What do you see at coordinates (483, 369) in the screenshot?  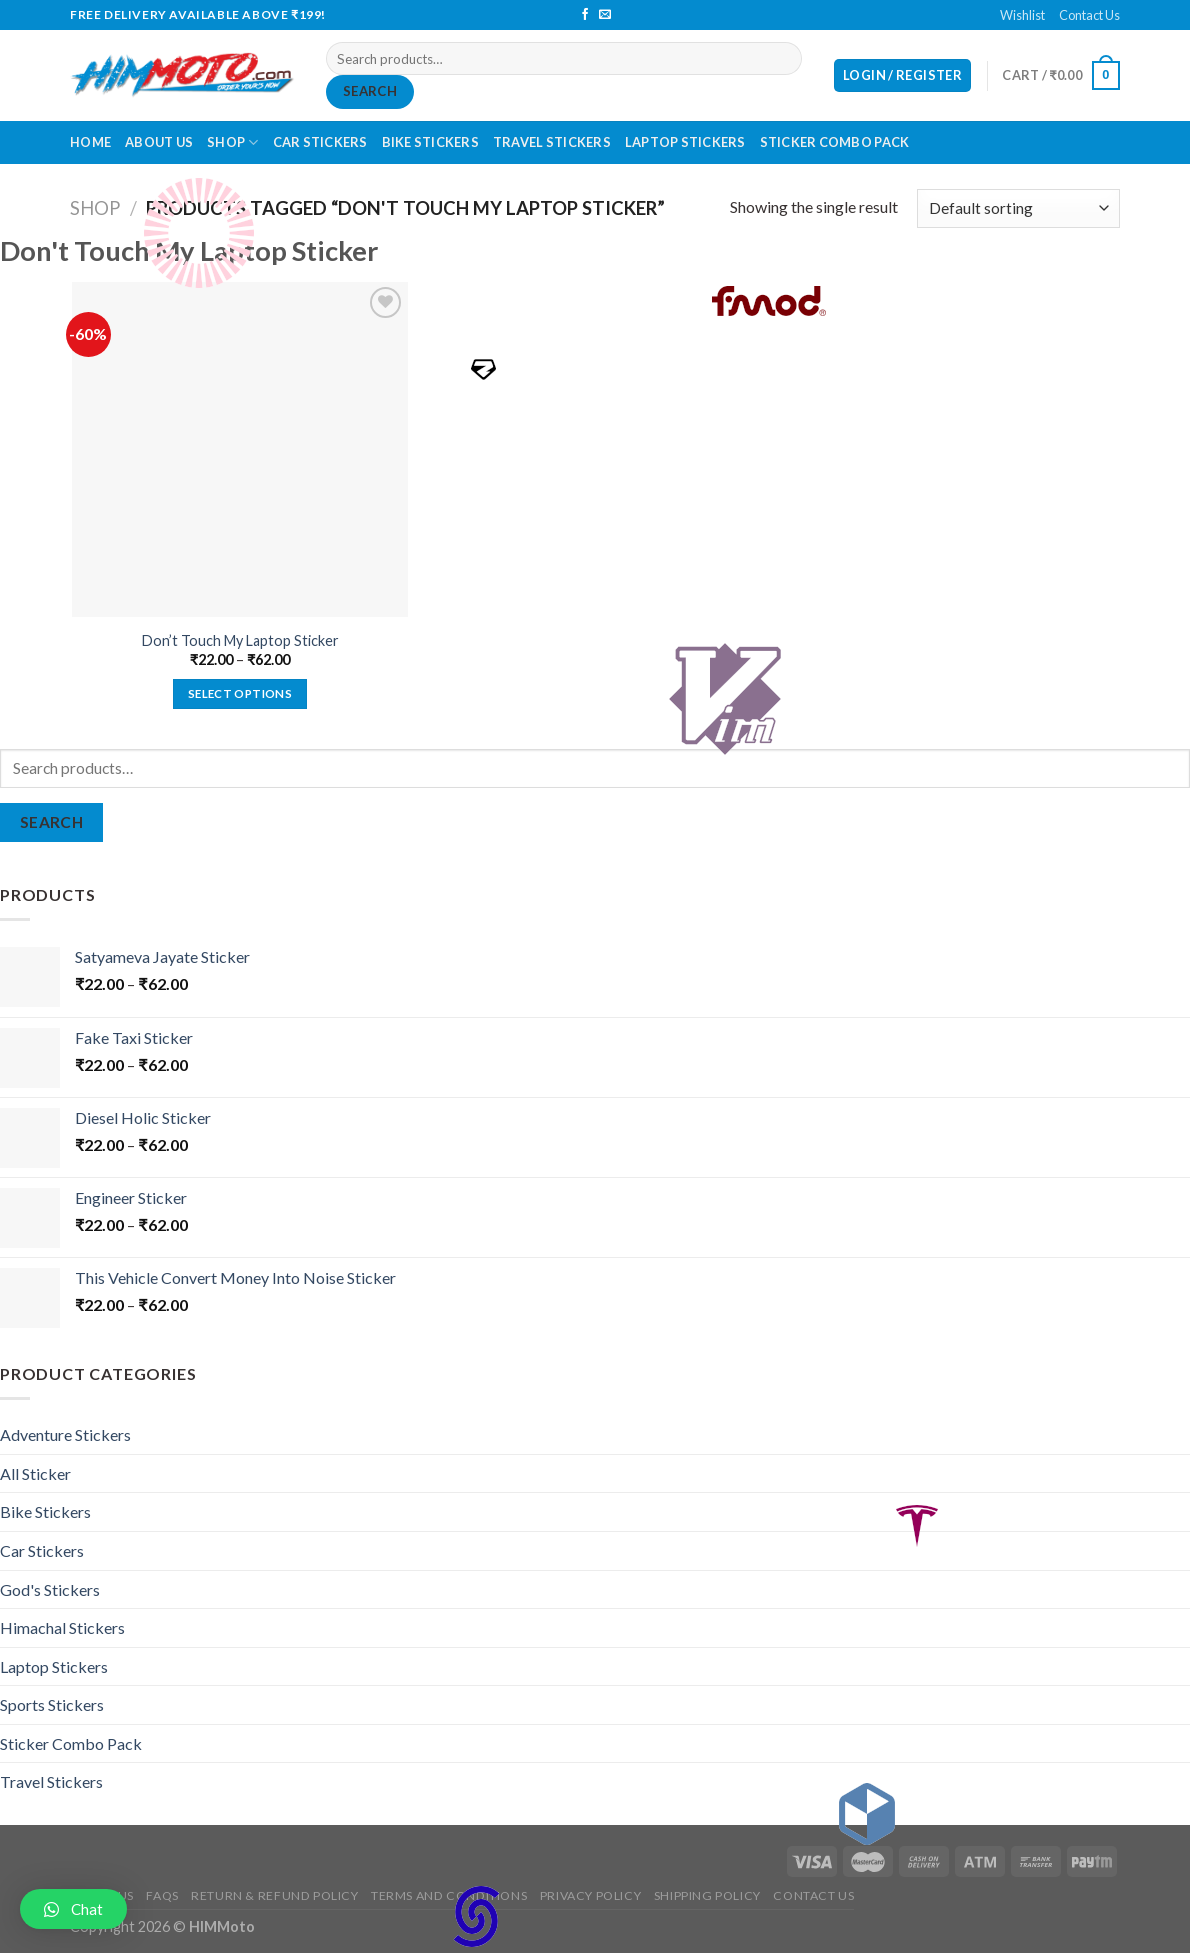 I see `zod typescript validation library logo` at bounding box center [483, 369].